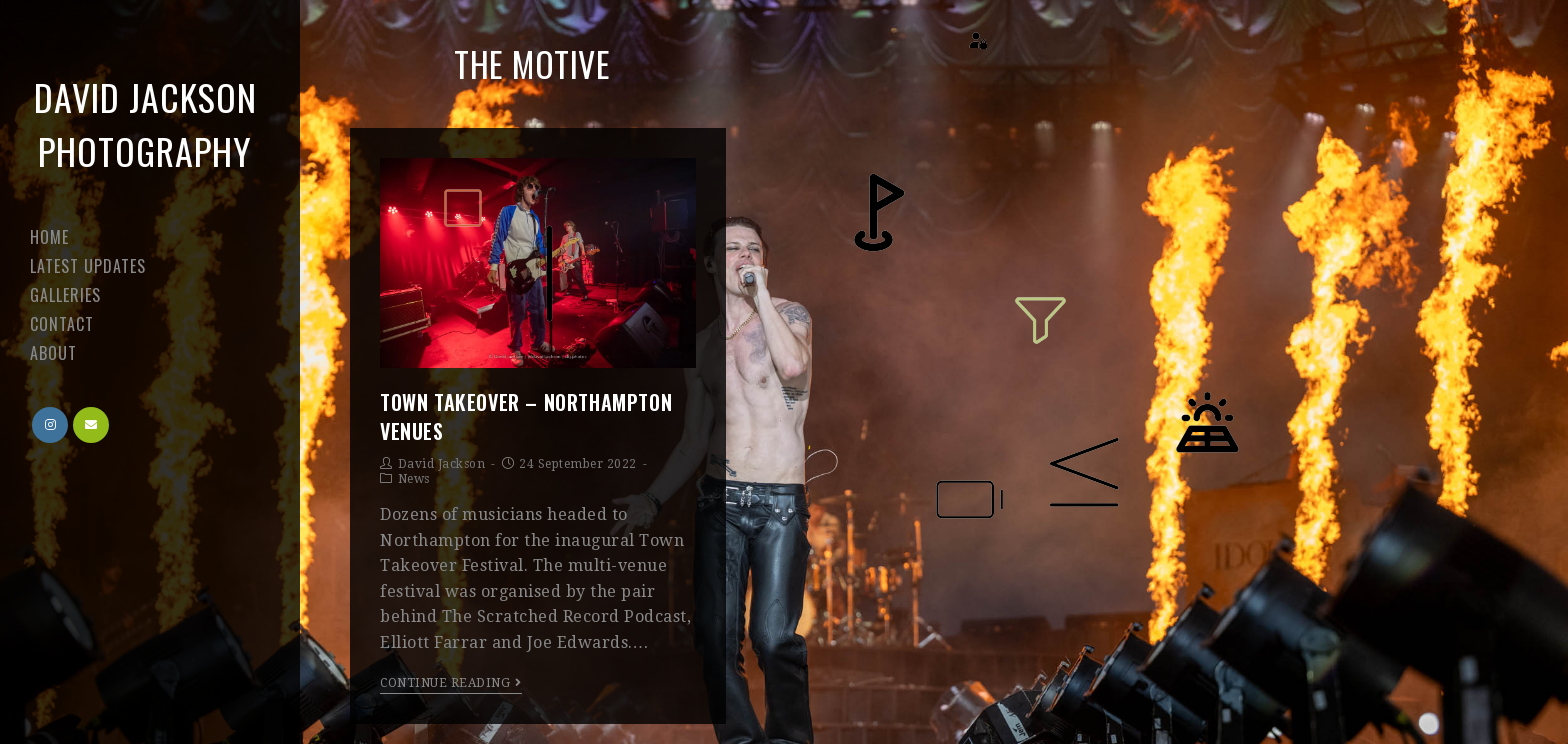  What do you see at coordinates (1086, 474) in the screenshot?
I see `less than or equal to mathematical operator` at bounding box center [1086, 474].